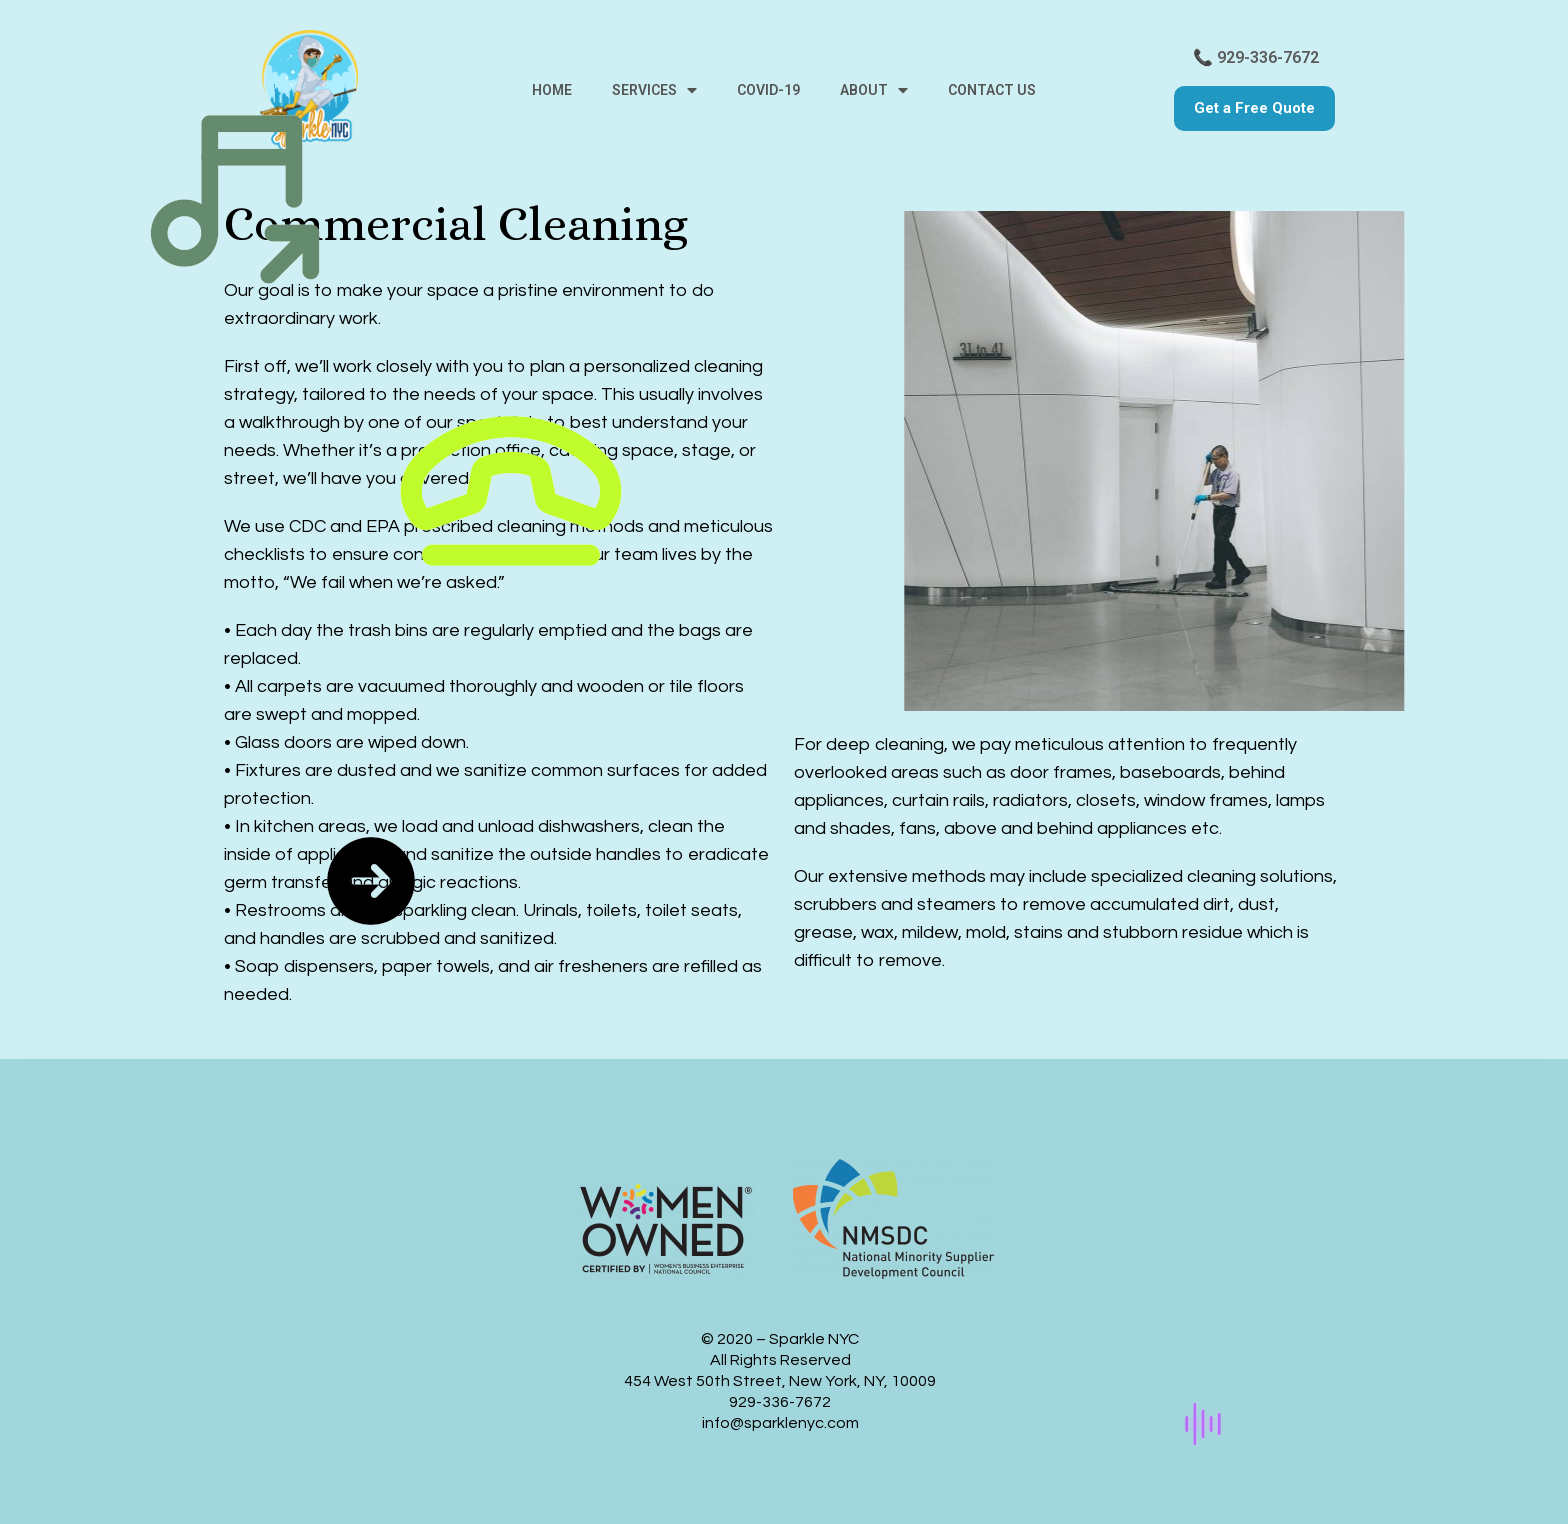  What do you see at coordinates (1203, 1424) in the screenshot?
I see `audio or sound visualization` at bounding box center [1203, 1424].